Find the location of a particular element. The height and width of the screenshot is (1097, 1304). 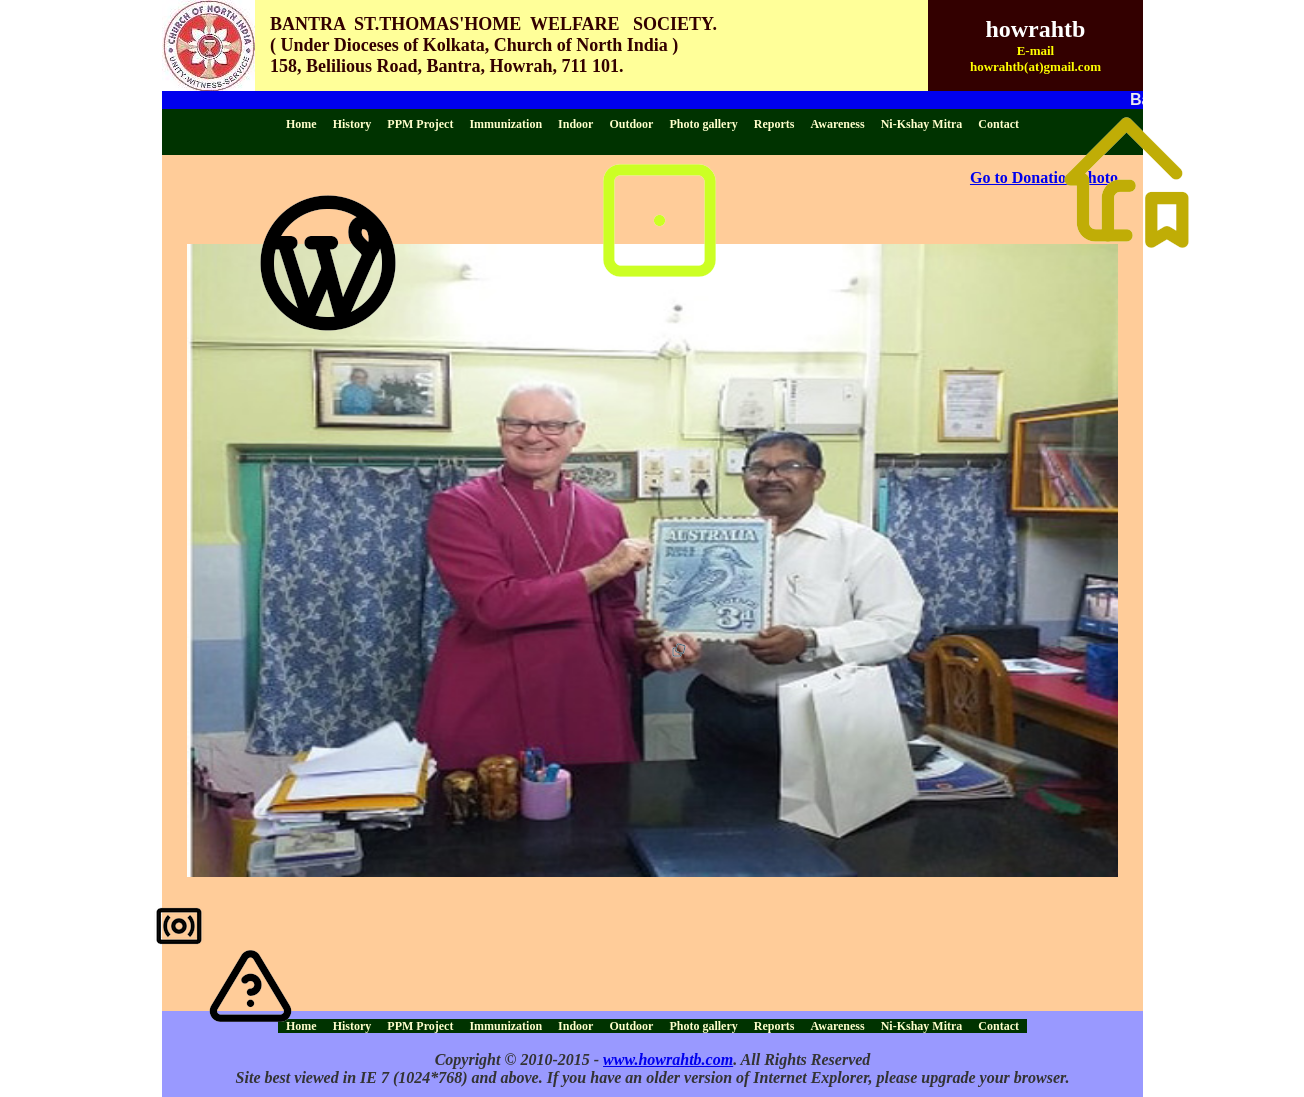

enable surround sound audio is located at coordinates (179, 926).